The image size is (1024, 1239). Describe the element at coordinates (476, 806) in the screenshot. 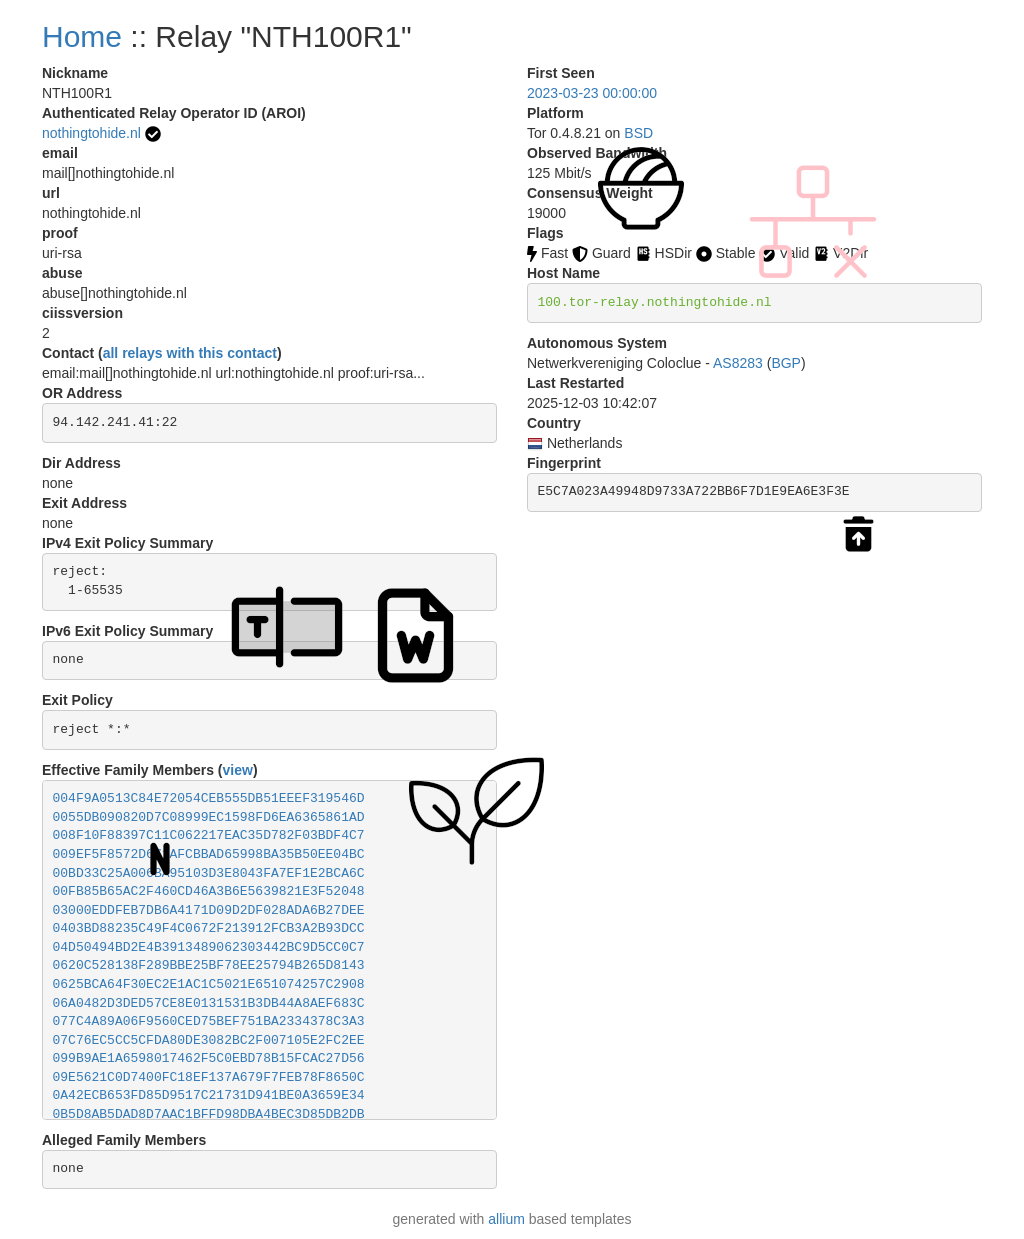

I see `access plant care or gardening features` at that location.